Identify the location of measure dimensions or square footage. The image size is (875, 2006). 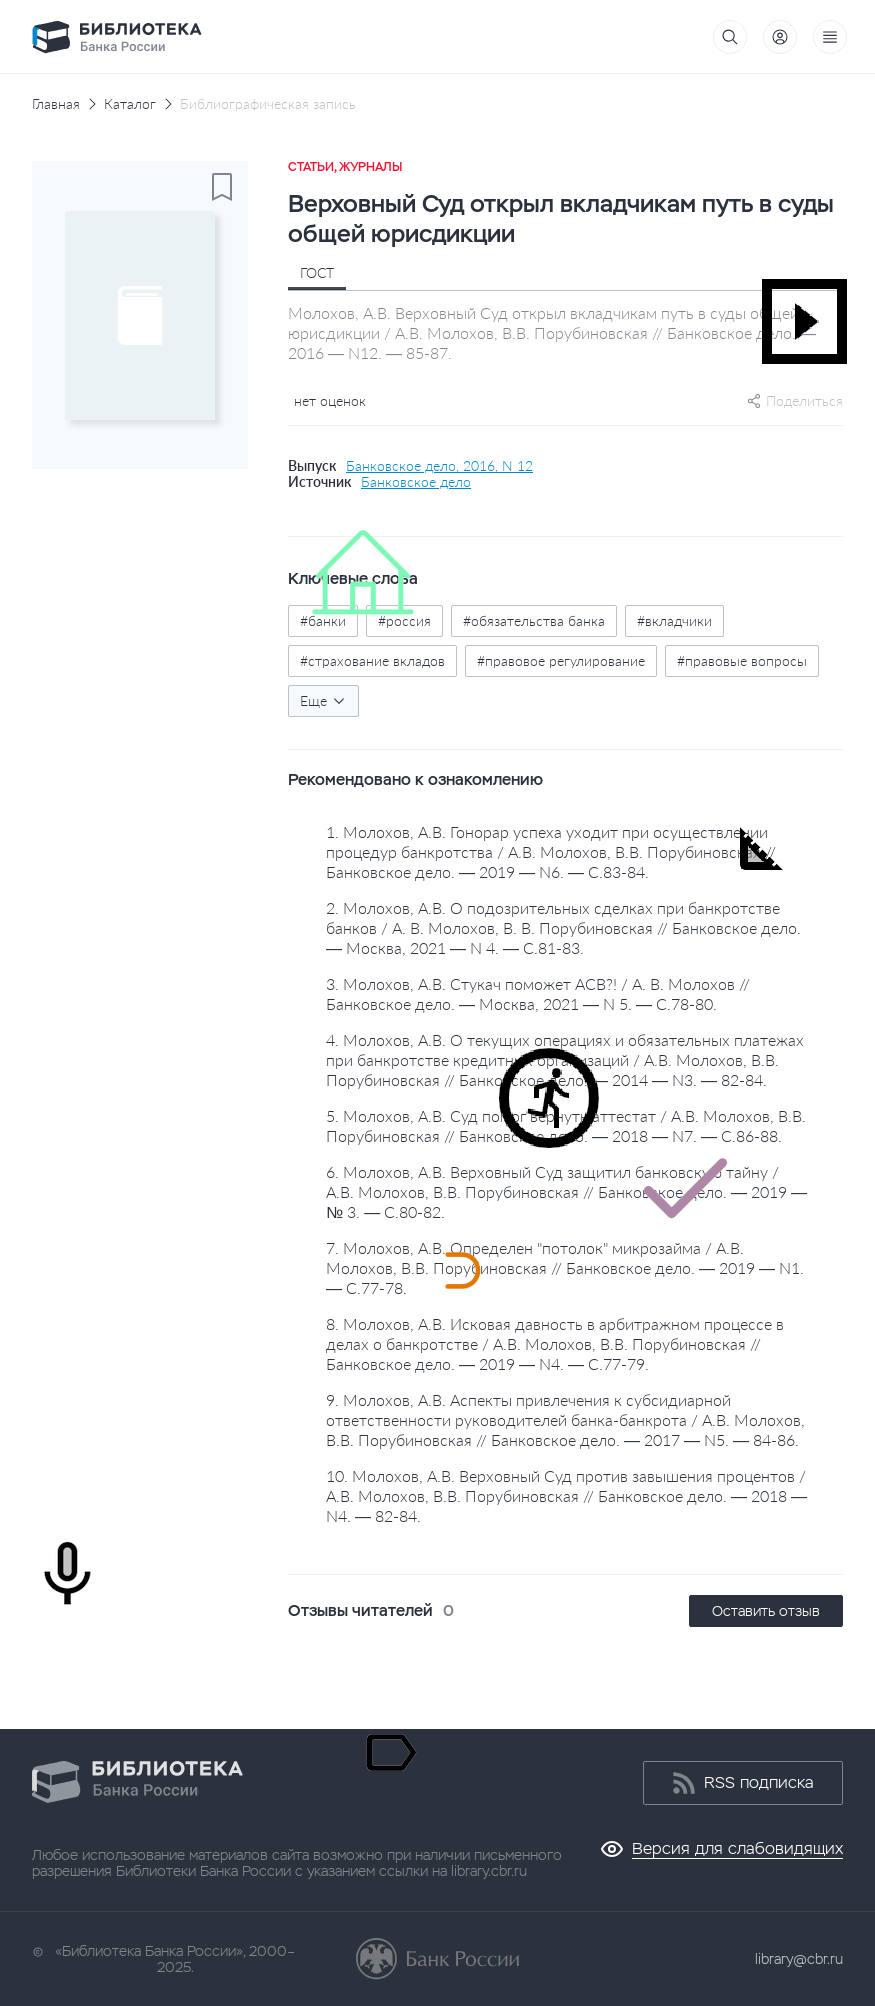
(761, 848).